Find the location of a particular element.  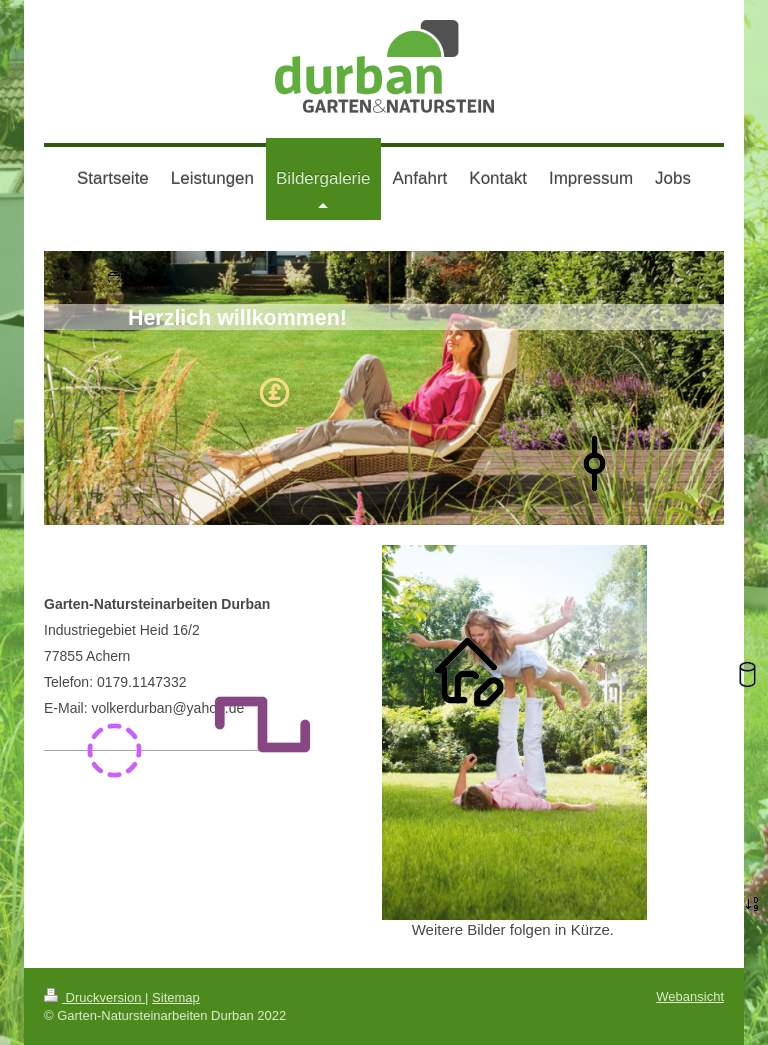

view commit history in version control is located at coordinates (594, 463).